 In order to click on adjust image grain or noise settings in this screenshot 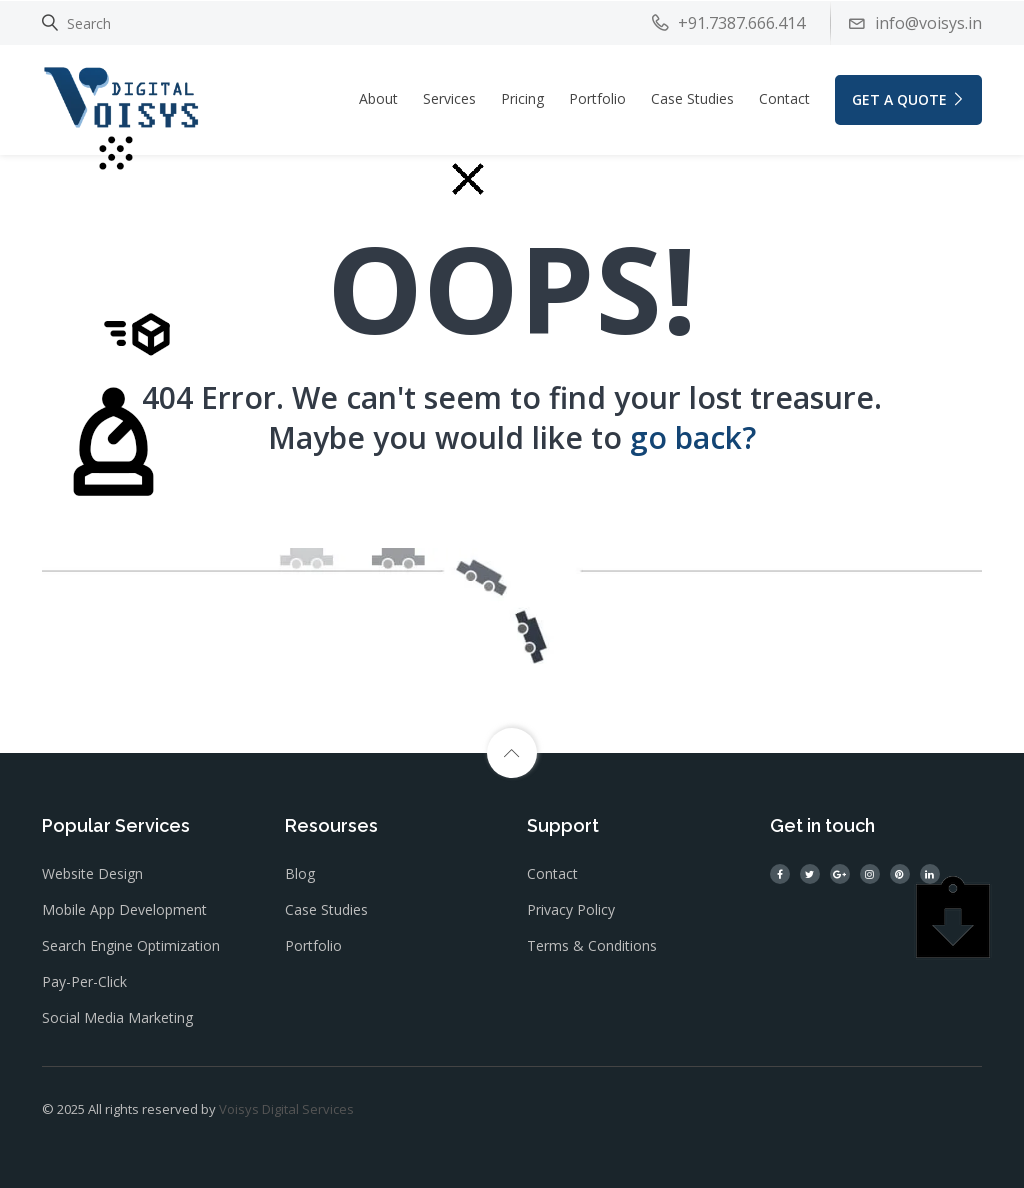, I will do `click(116, 153)`.